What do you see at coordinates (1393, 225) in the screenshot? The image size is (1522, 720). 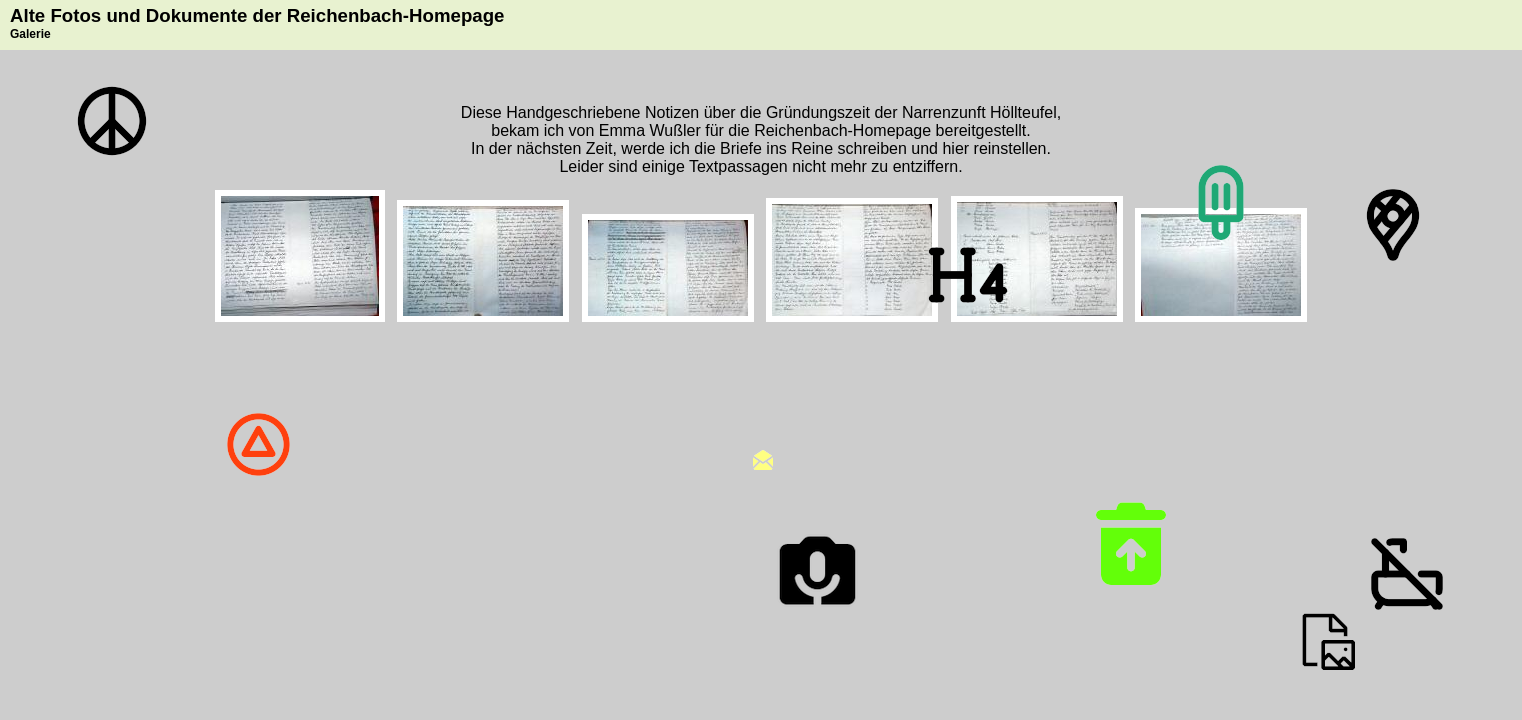 I see `open google maps` at bounding box center [1393, 225].